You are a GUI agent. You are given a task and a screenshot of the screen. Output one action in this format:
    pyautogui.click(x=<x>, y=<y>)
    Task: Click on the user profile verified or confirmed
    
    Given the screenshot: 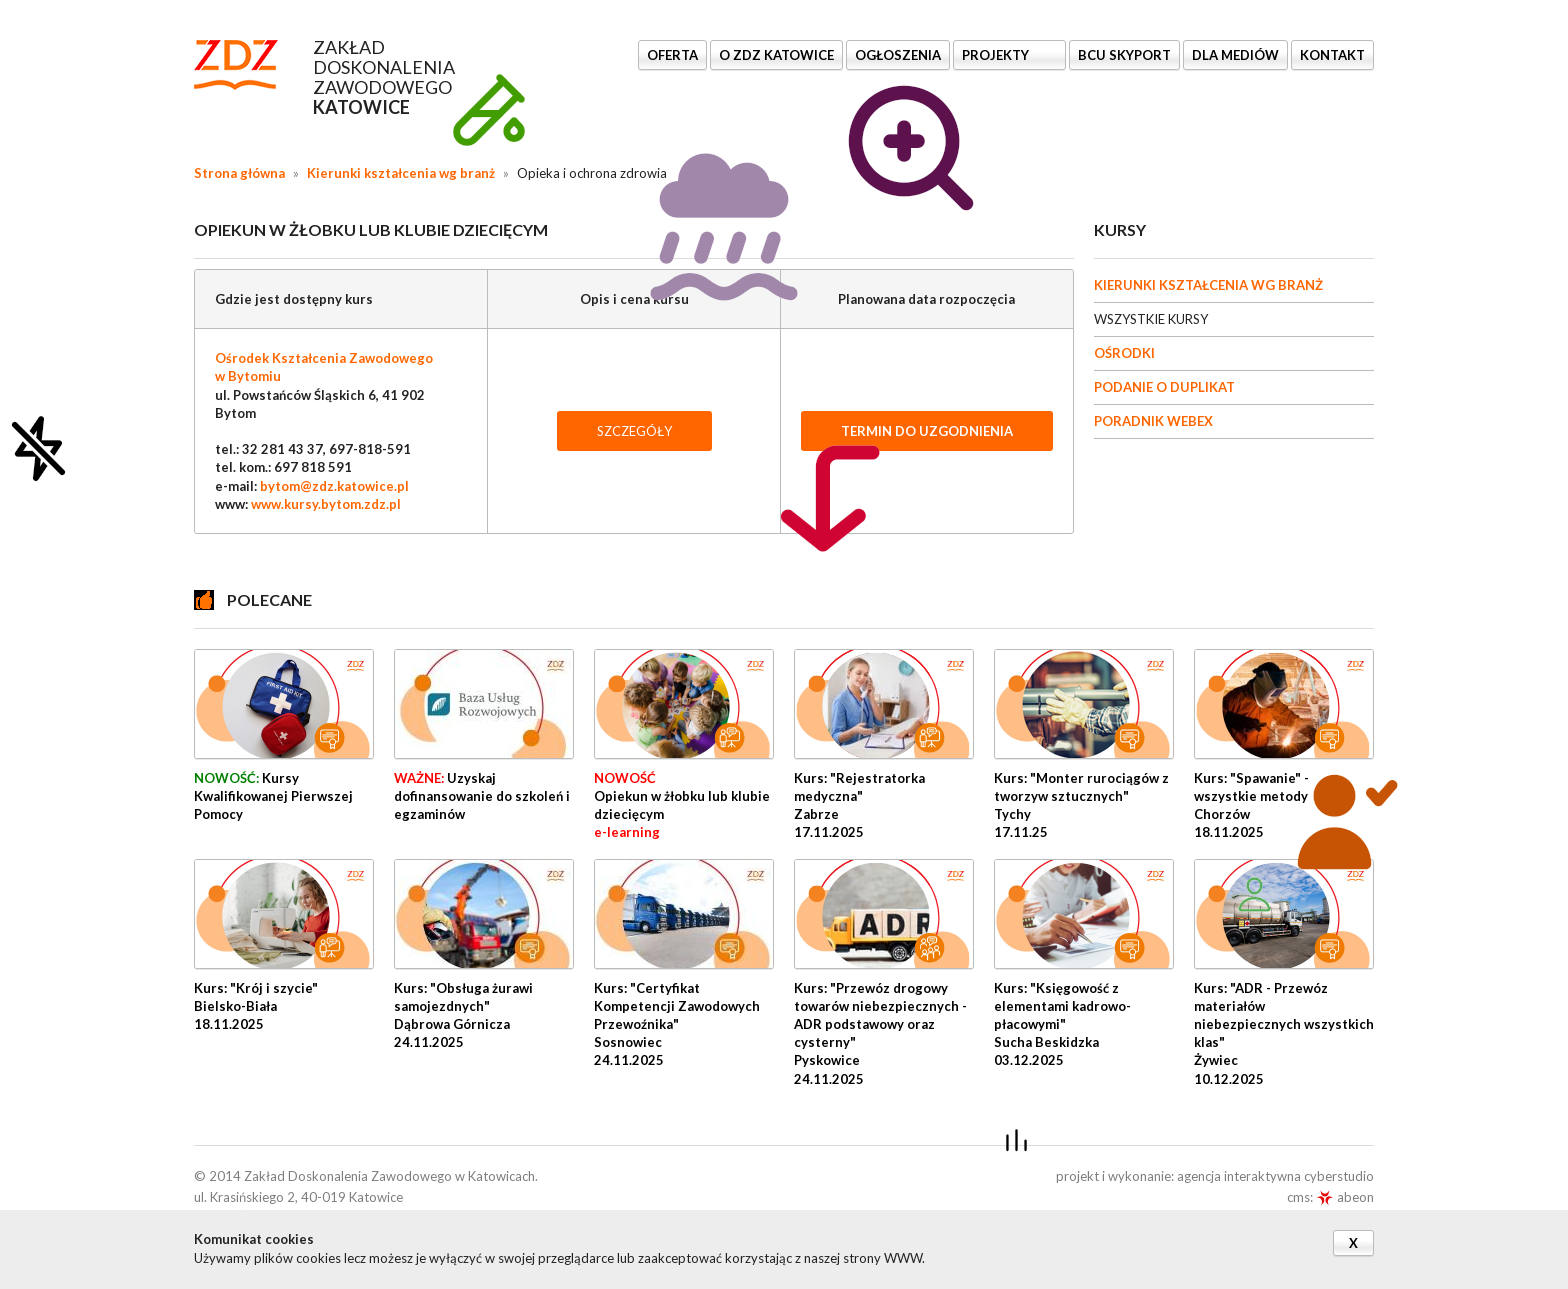 What is the action you would take?
    pyautogui.click(x=1345, y=822)
    